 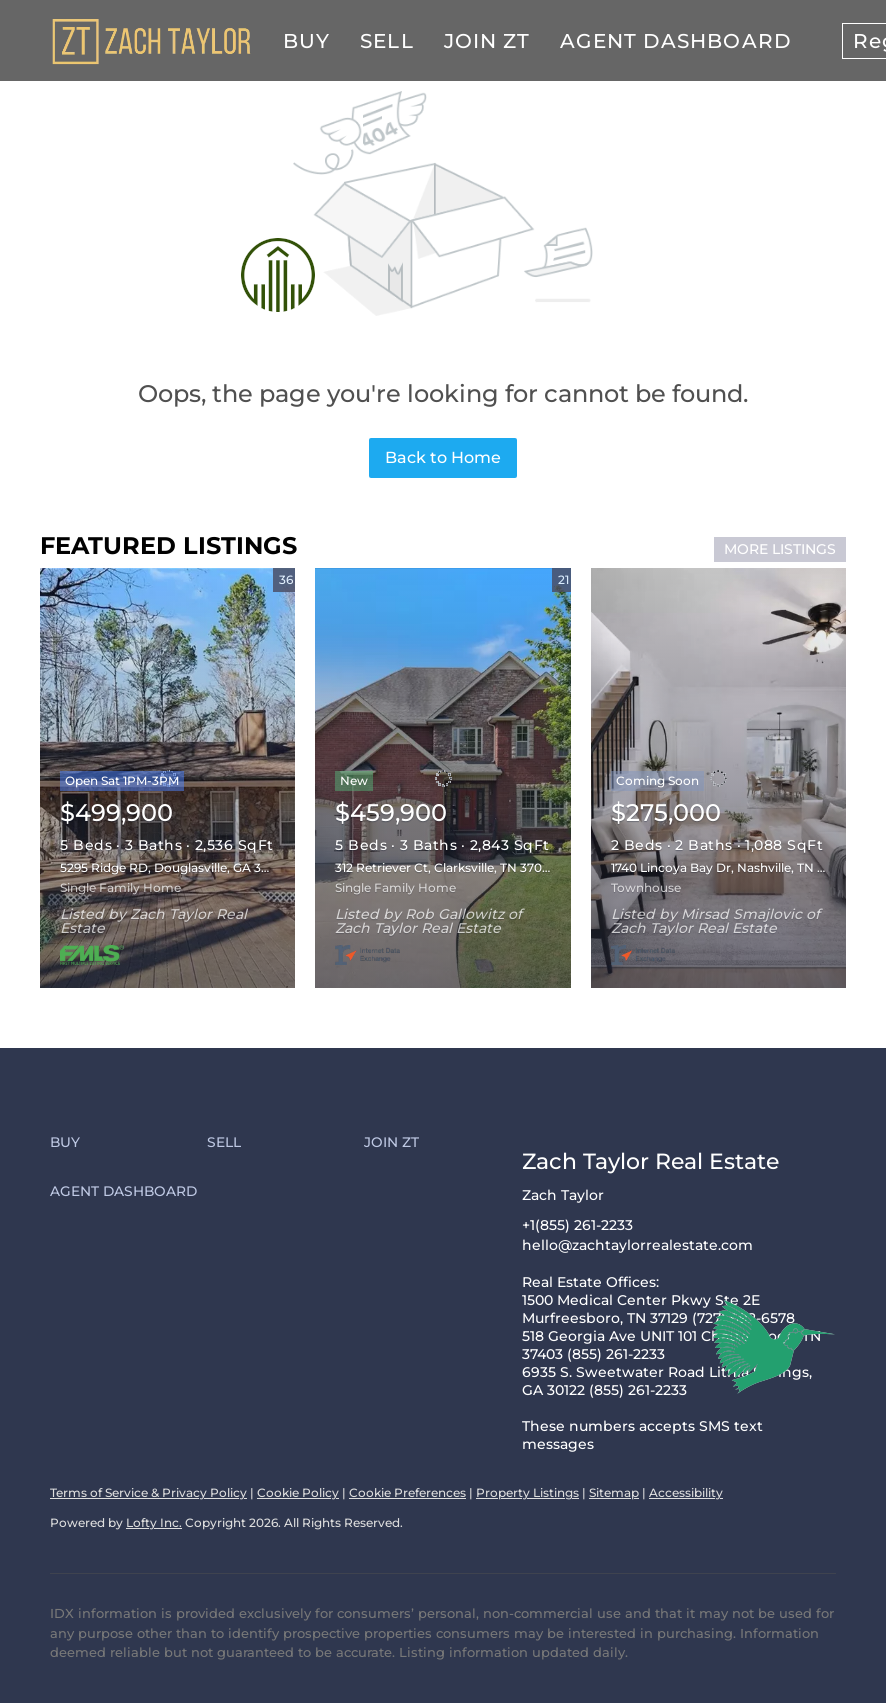 I want to click on boehringer ingelheim company logo, so click(x=278, y=275).